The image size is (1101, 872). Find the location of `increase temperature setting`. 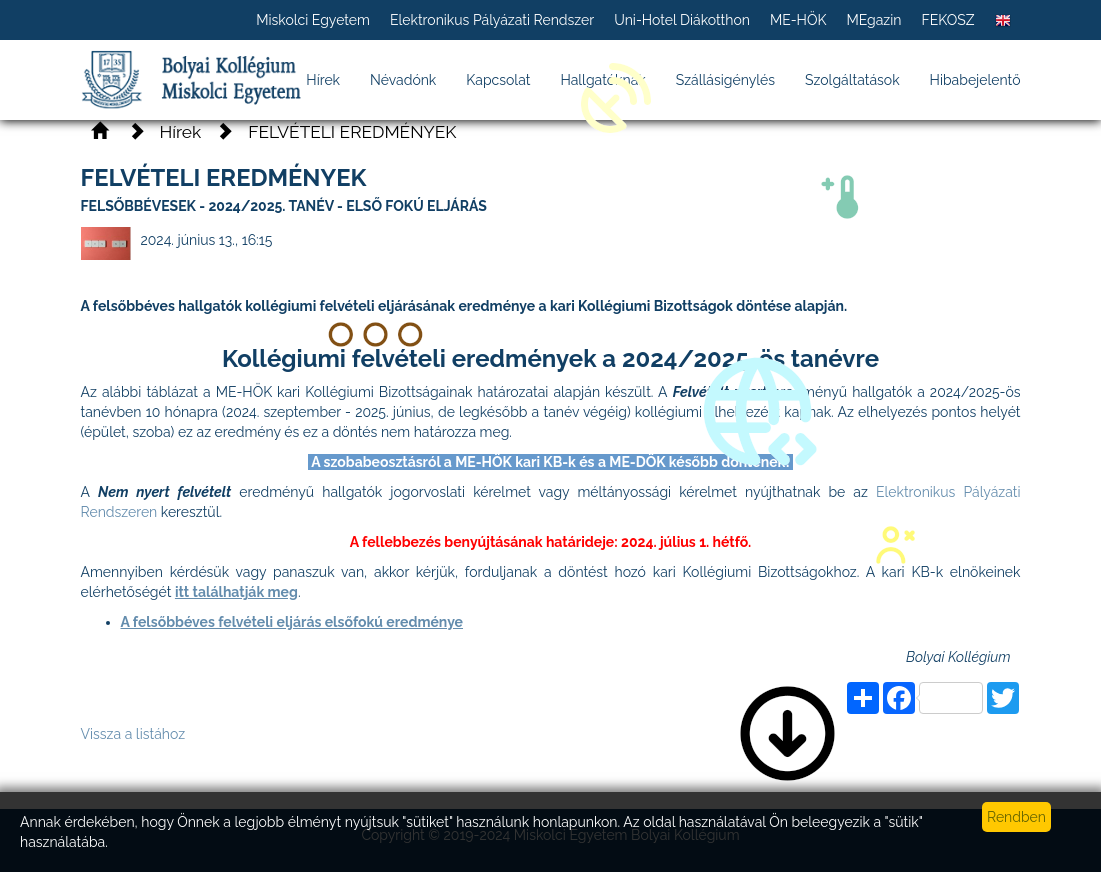

increase temperature setting is located at coordinates (843, 197).